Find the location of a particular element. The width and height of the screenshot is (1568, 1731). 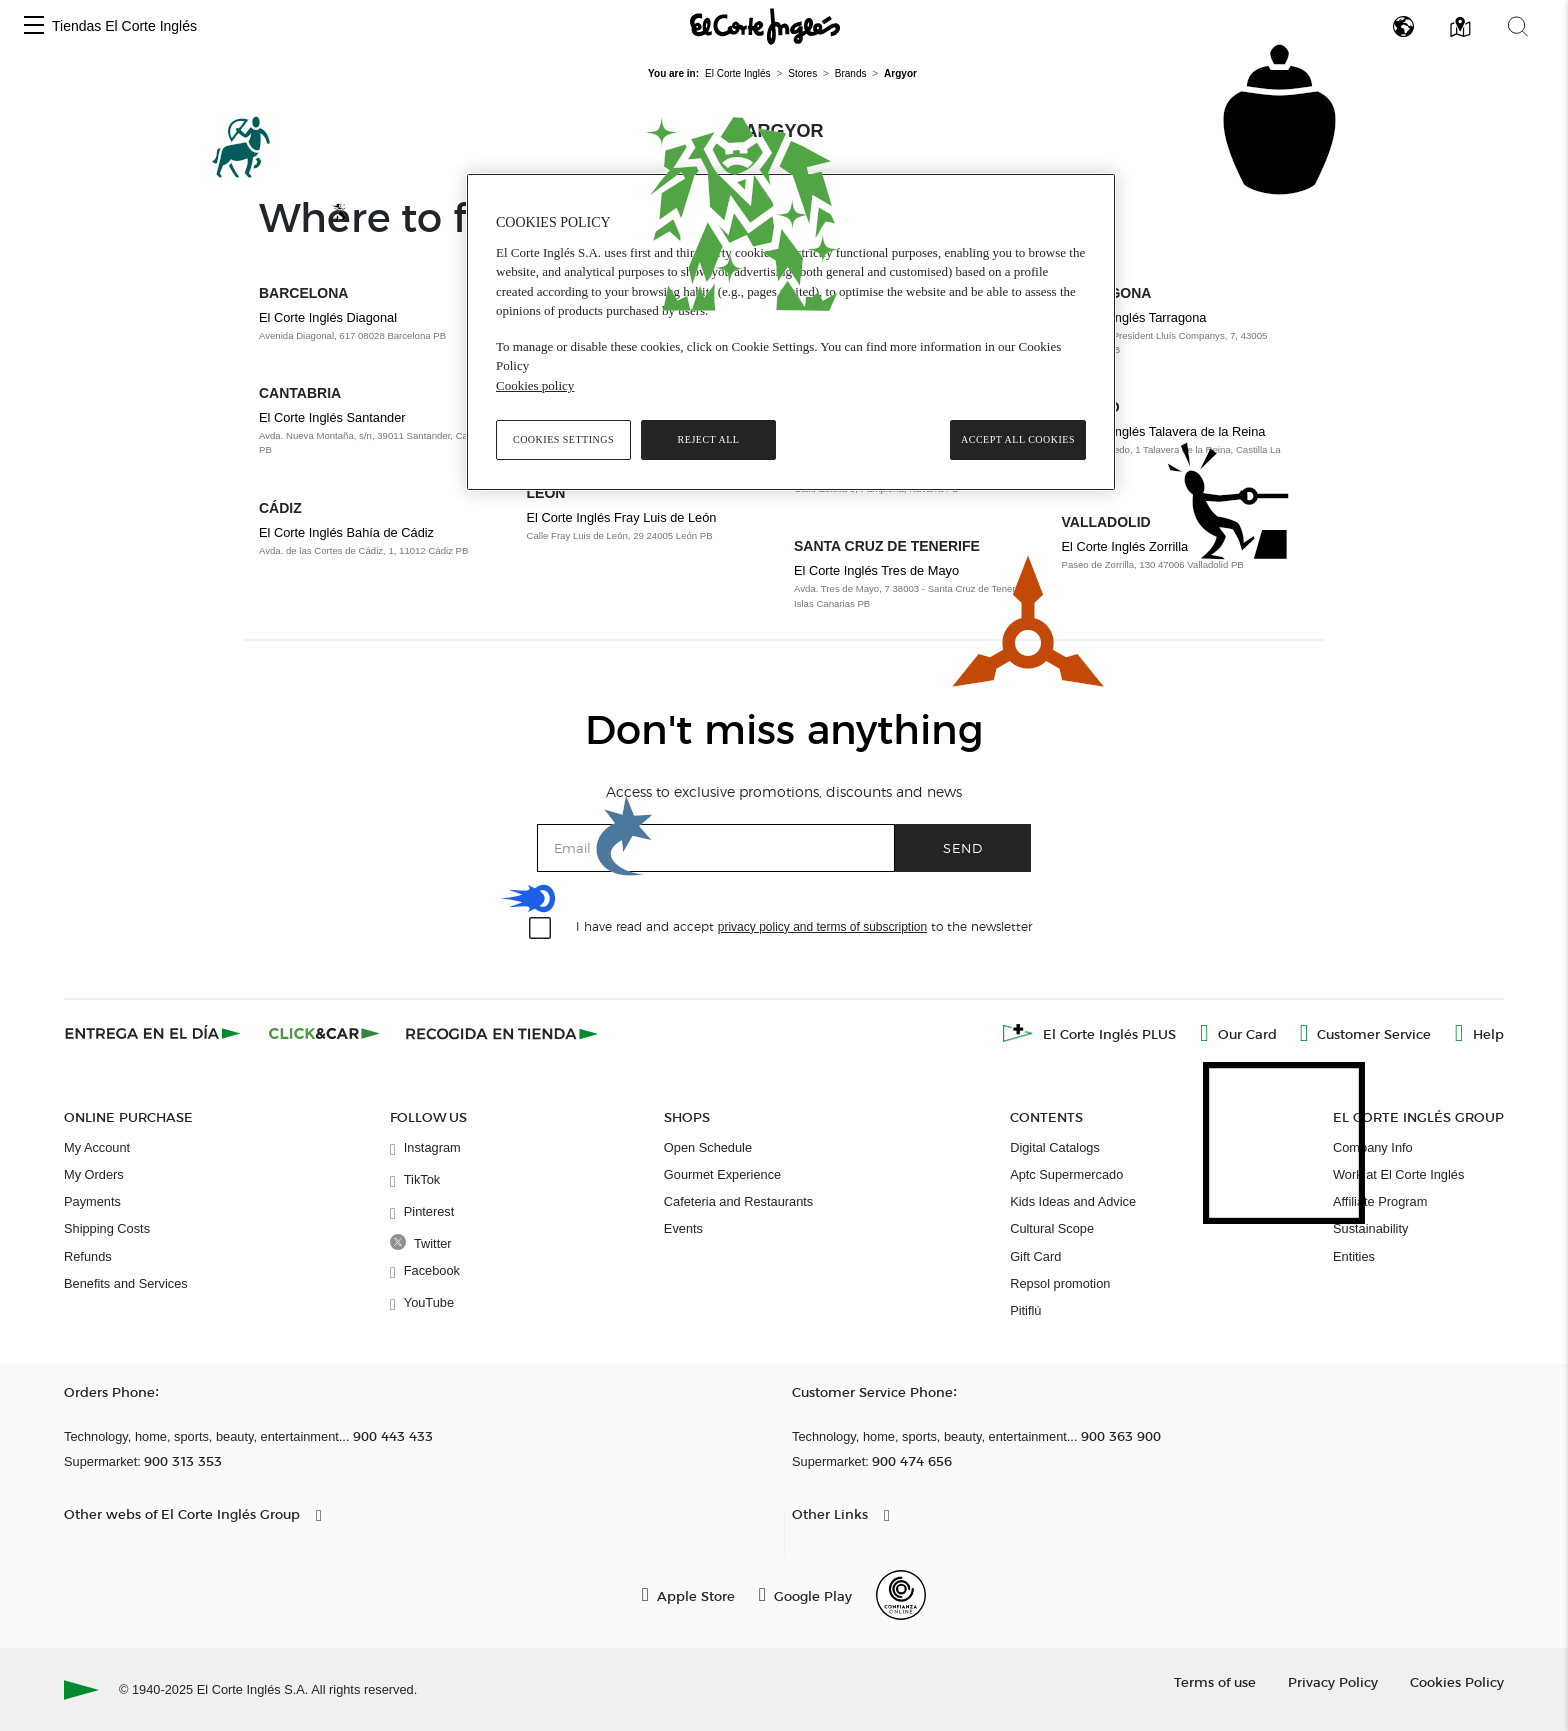

store or access inventory items is located at coordinates (1279, 119).